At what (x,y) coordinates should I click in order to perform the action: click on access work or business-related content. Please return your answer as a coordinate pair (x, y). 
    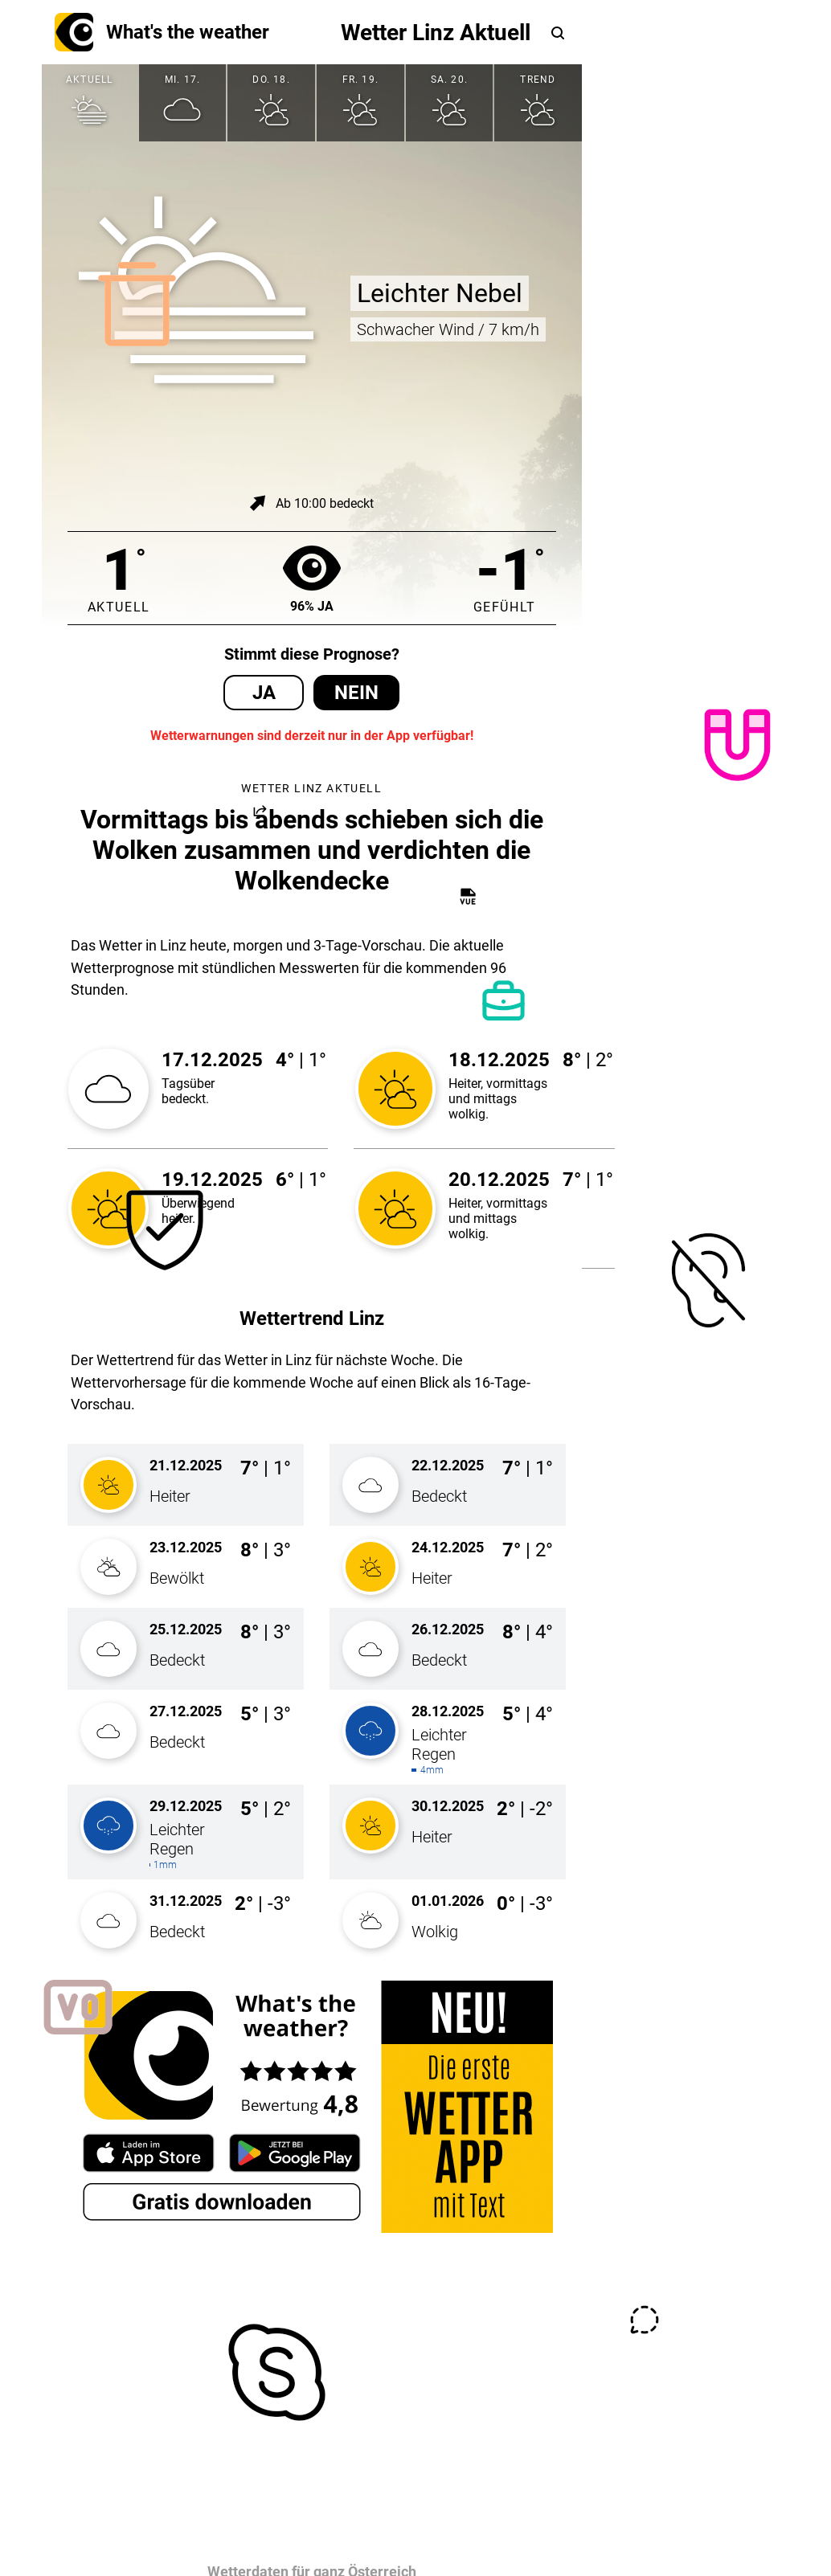
    Looking at the image, I should click on (503, 1001).